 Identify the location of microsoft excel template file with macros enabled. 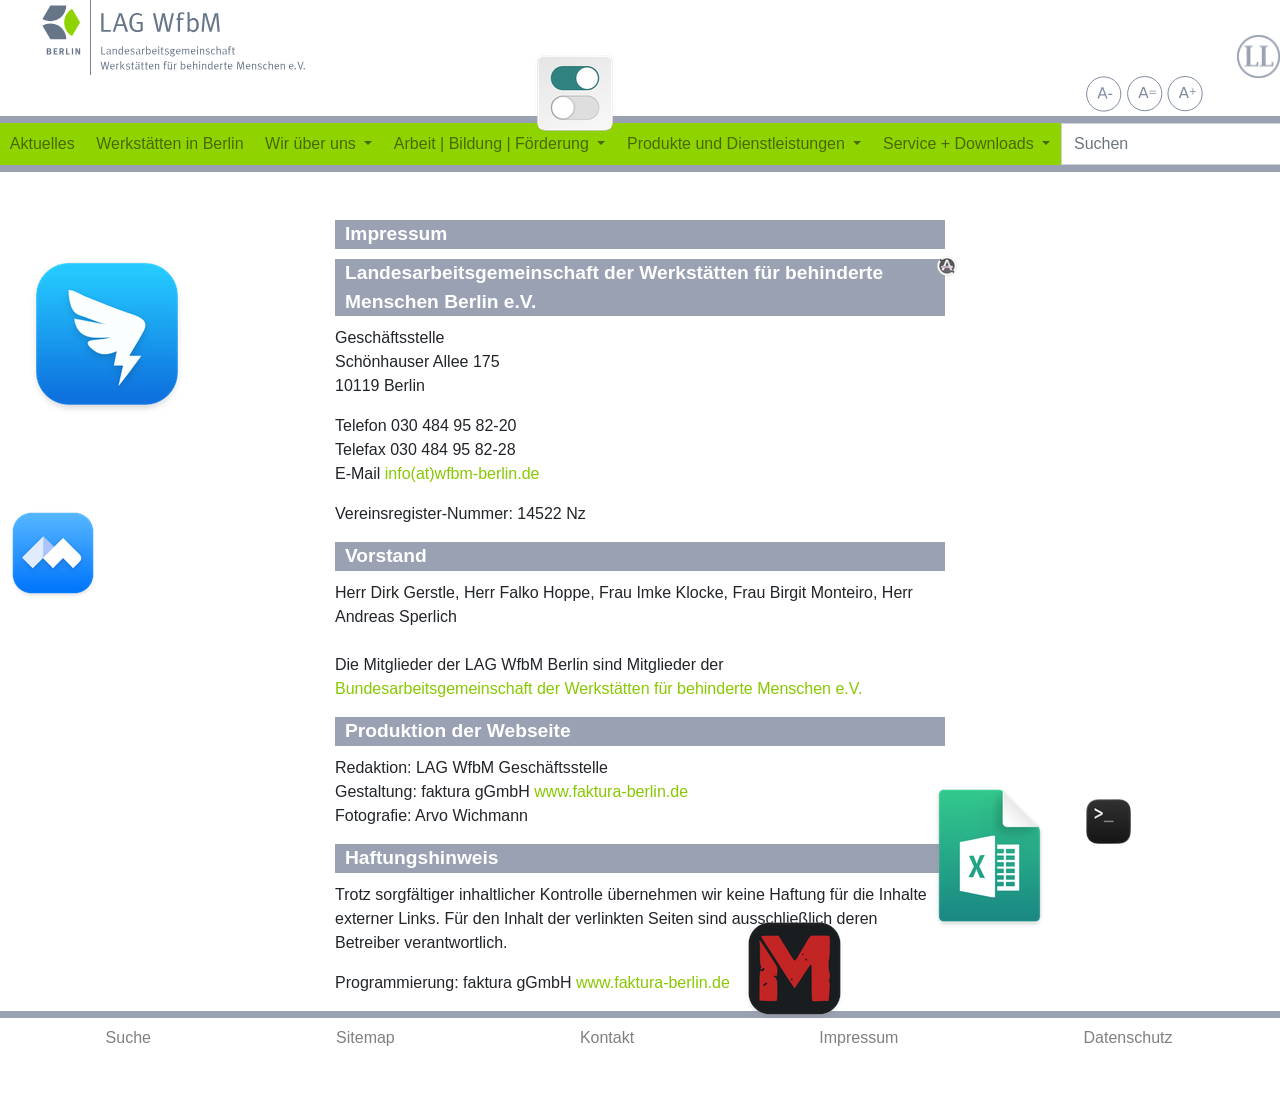
(989, 855).